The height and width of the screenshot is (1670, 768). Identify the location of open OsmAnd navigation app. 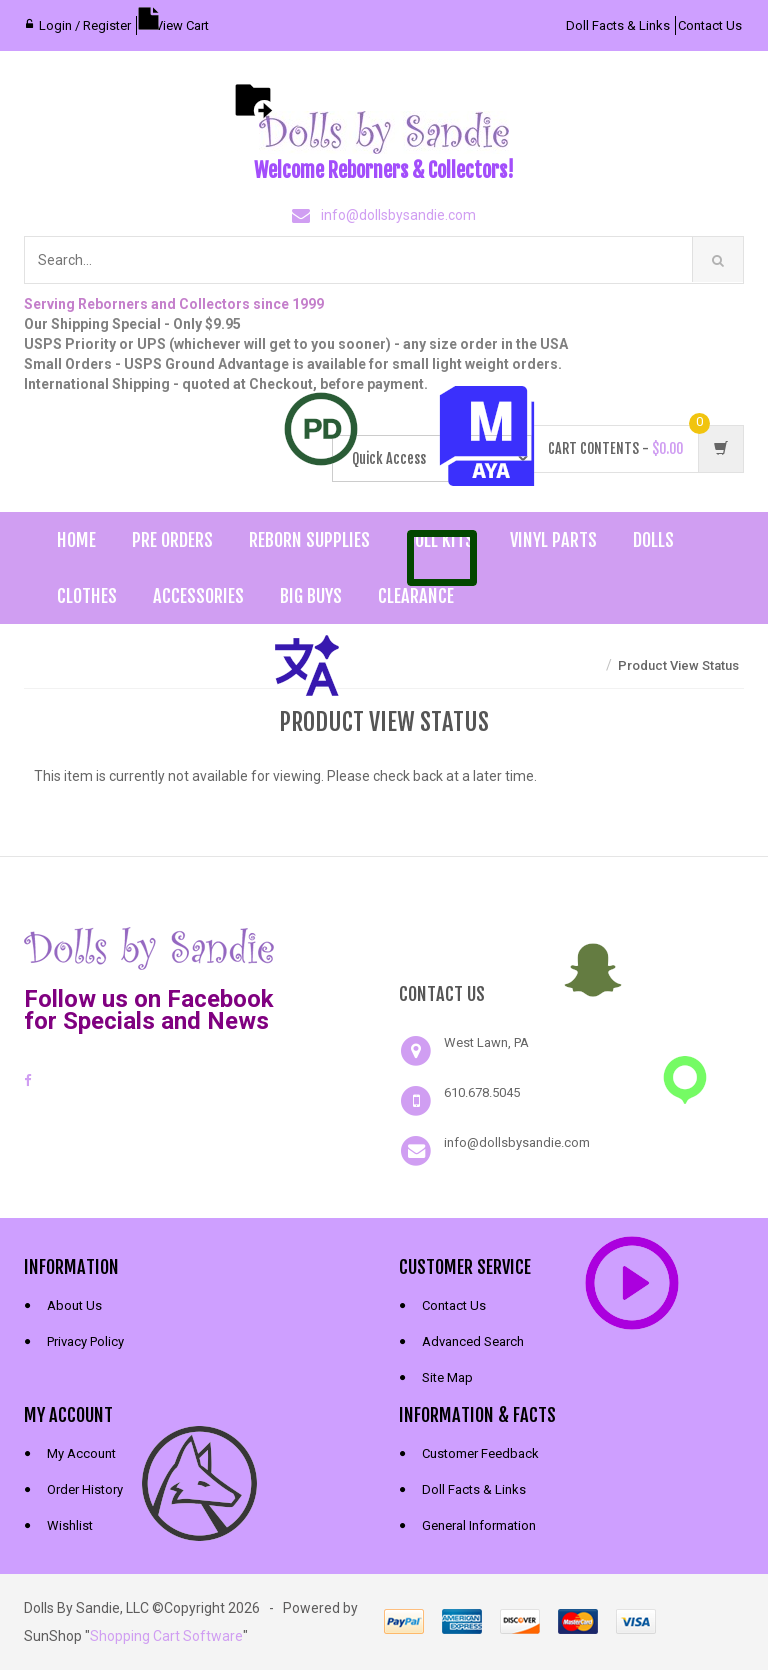
(685, 1080).